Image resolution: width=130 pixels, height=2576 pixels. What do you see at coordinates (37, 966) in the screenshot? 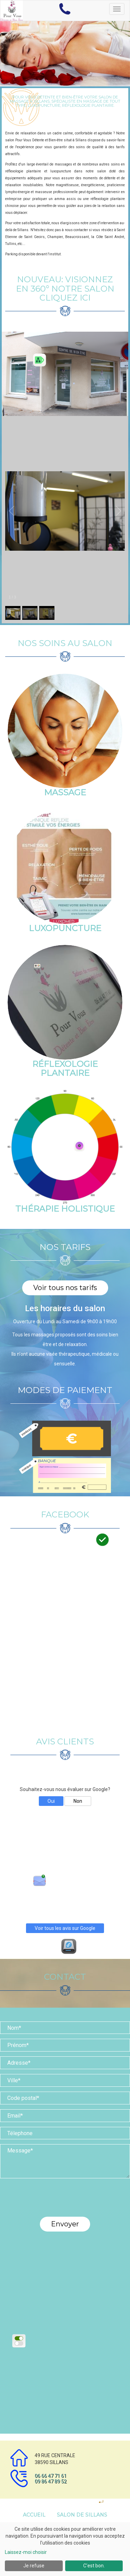
I see `game controller input device detected` at bounding box center [37, 966].